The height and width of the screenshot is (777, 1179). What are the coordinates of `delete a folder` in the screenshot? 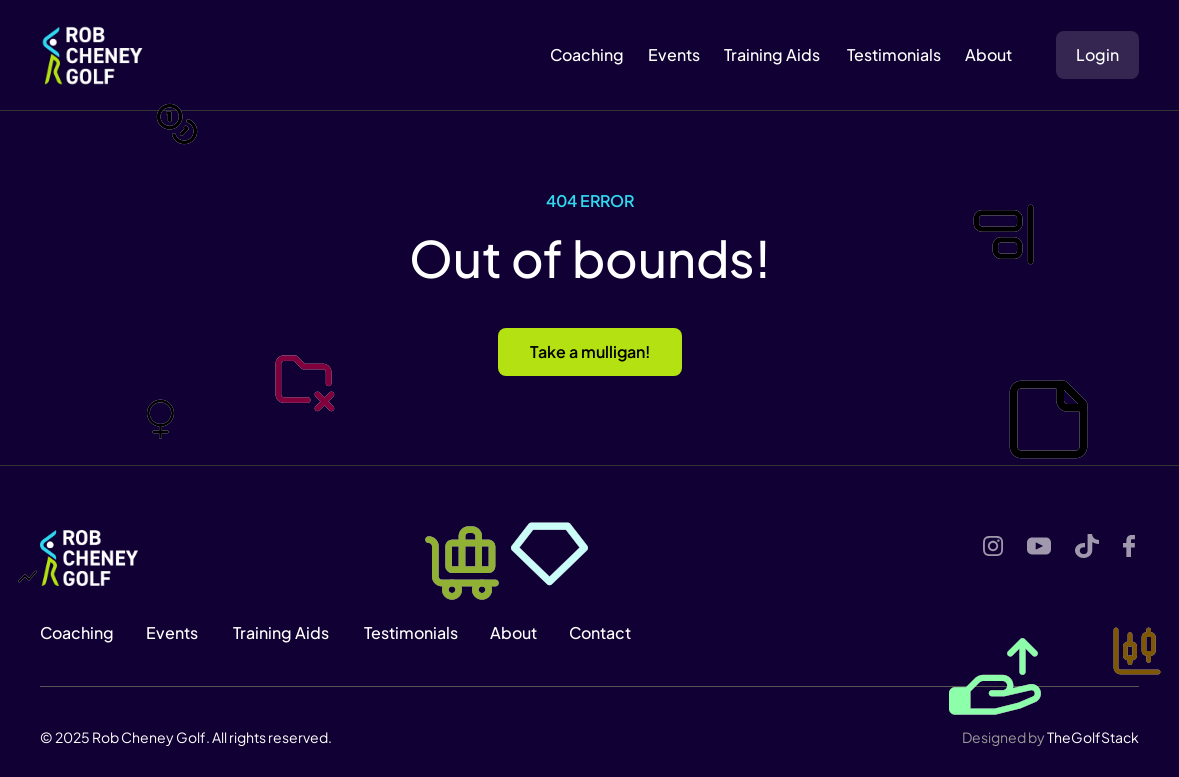 It's located at (303, 380).